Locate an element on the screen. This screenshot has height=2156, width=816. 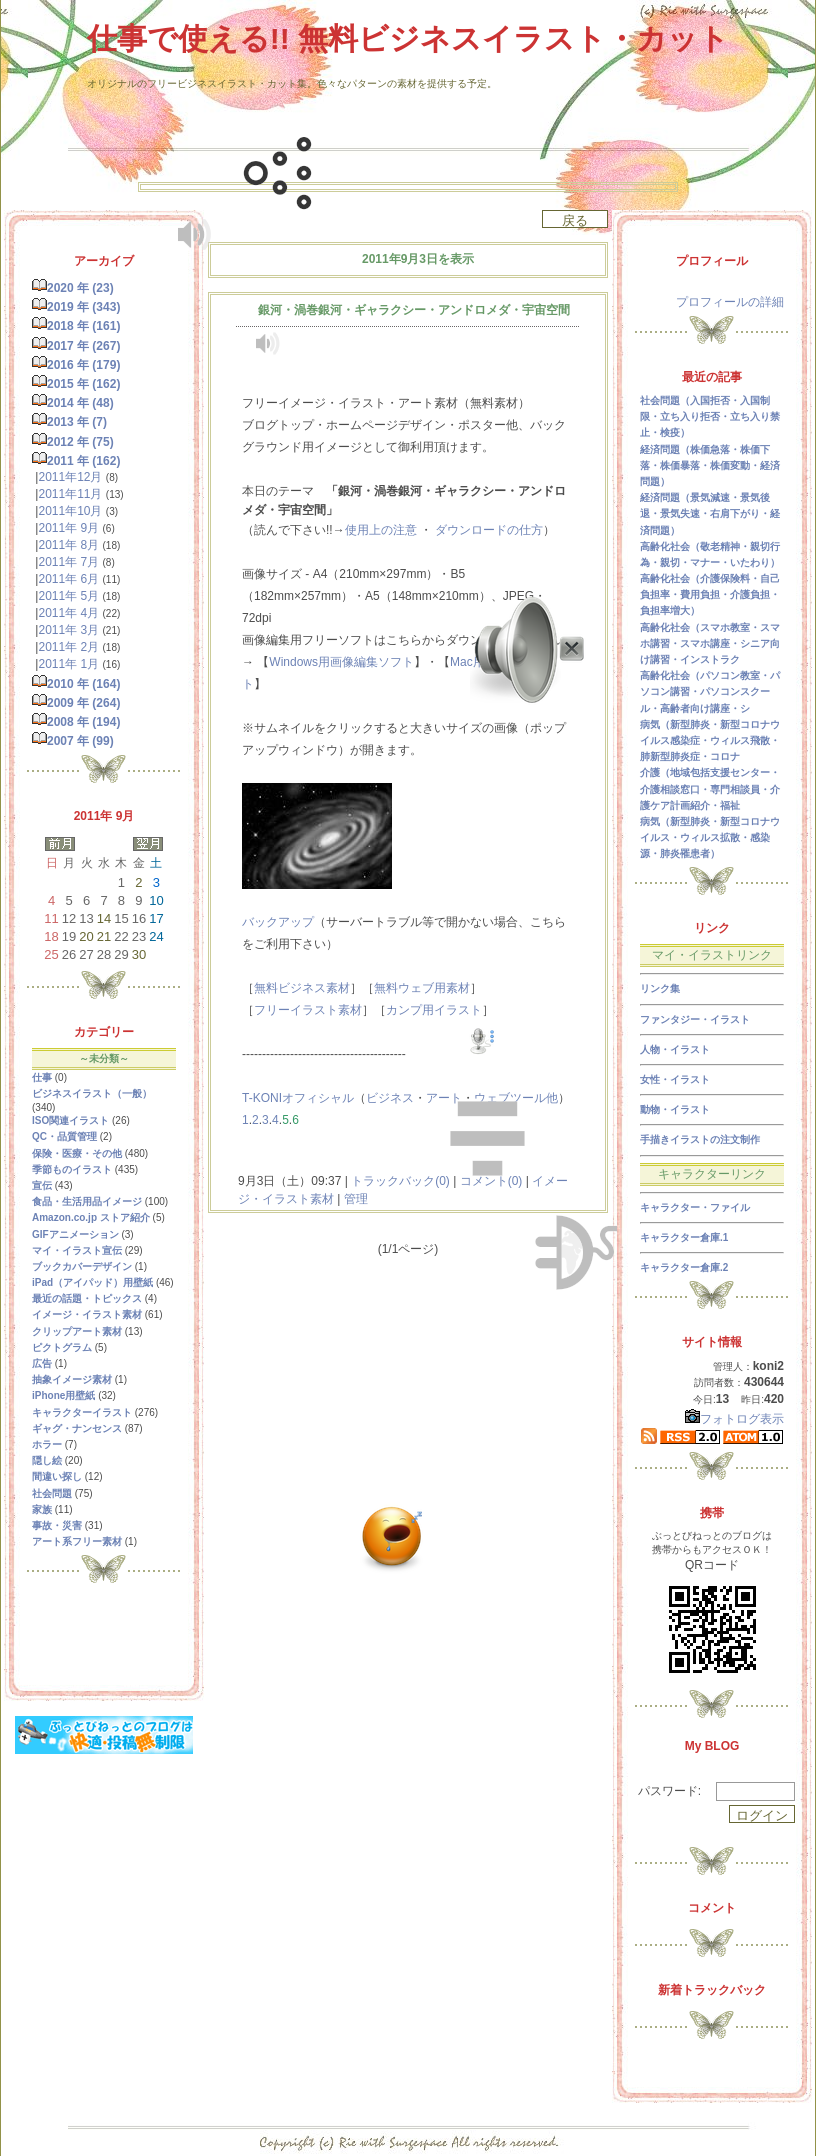
access online accounts settings is located at coordinates (577, 1252).